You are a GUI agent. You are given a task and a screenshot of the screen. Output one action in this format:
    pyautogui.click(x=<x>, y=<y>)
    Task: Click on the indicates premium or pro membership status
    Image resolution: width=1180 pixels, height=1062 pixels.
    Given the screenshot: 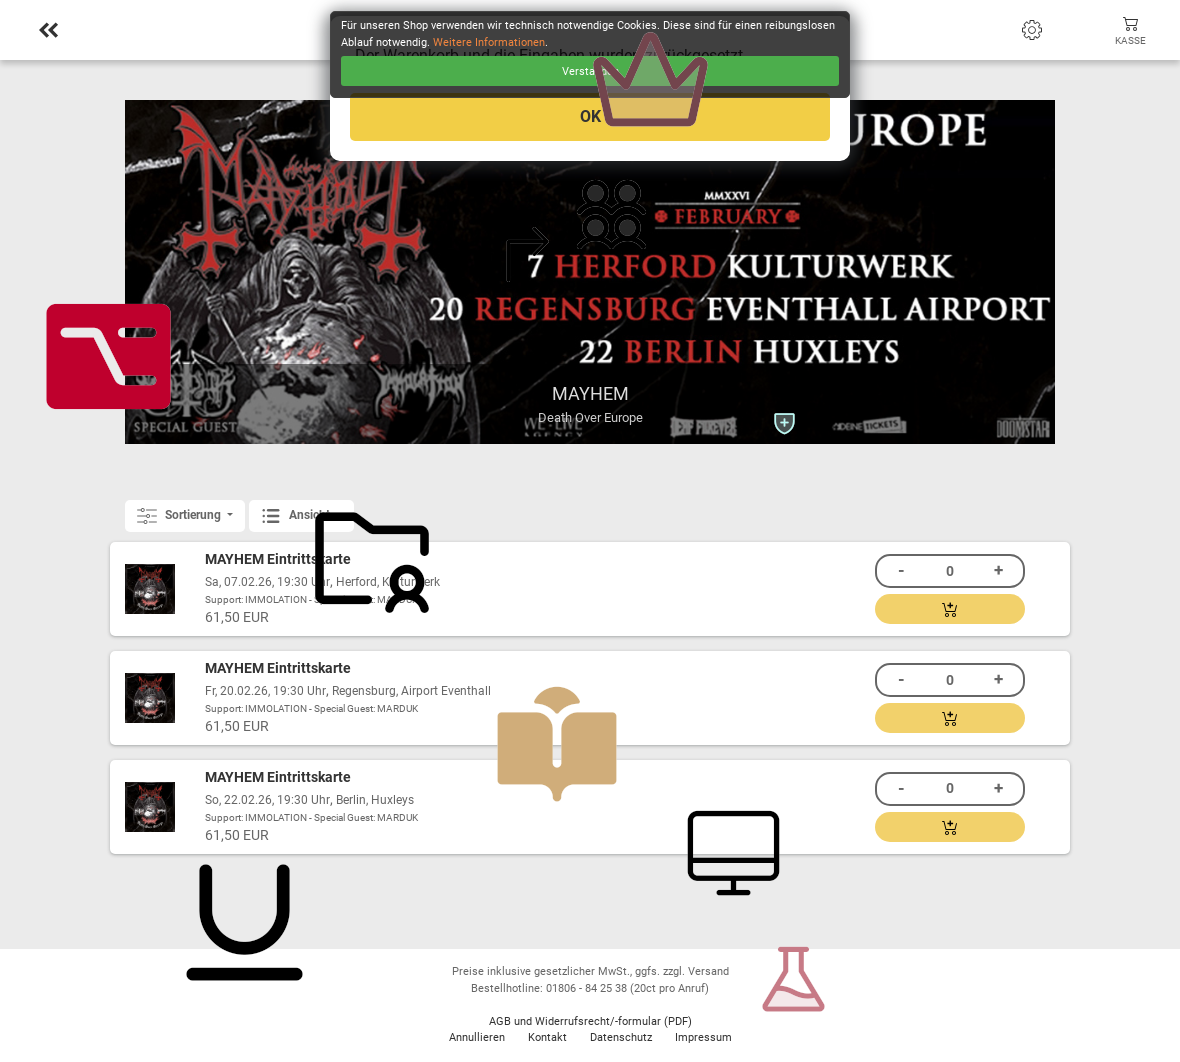 What is the action you would take?
    pyautogui.click(x=650, y=85)
    